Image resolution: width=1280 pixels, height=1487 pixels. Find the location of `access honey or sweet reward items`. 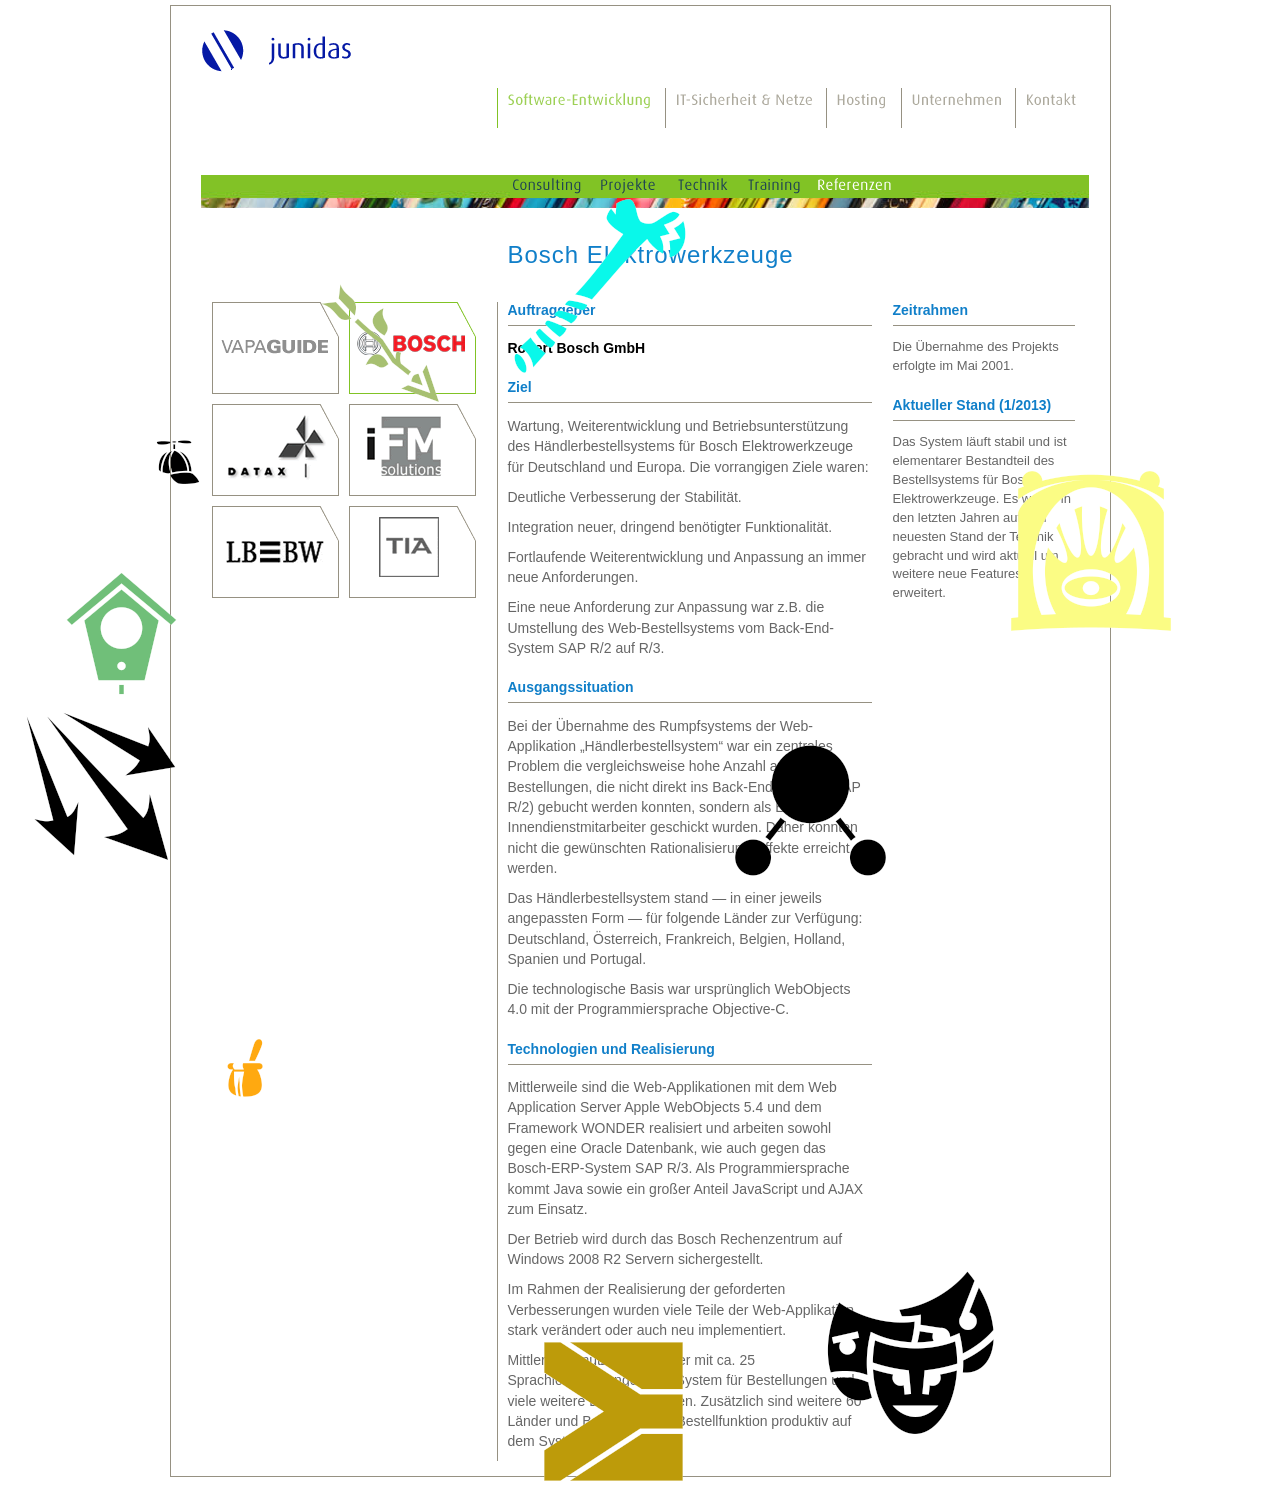

access honey or sweet reward items is located at coordinates (246, 1068).